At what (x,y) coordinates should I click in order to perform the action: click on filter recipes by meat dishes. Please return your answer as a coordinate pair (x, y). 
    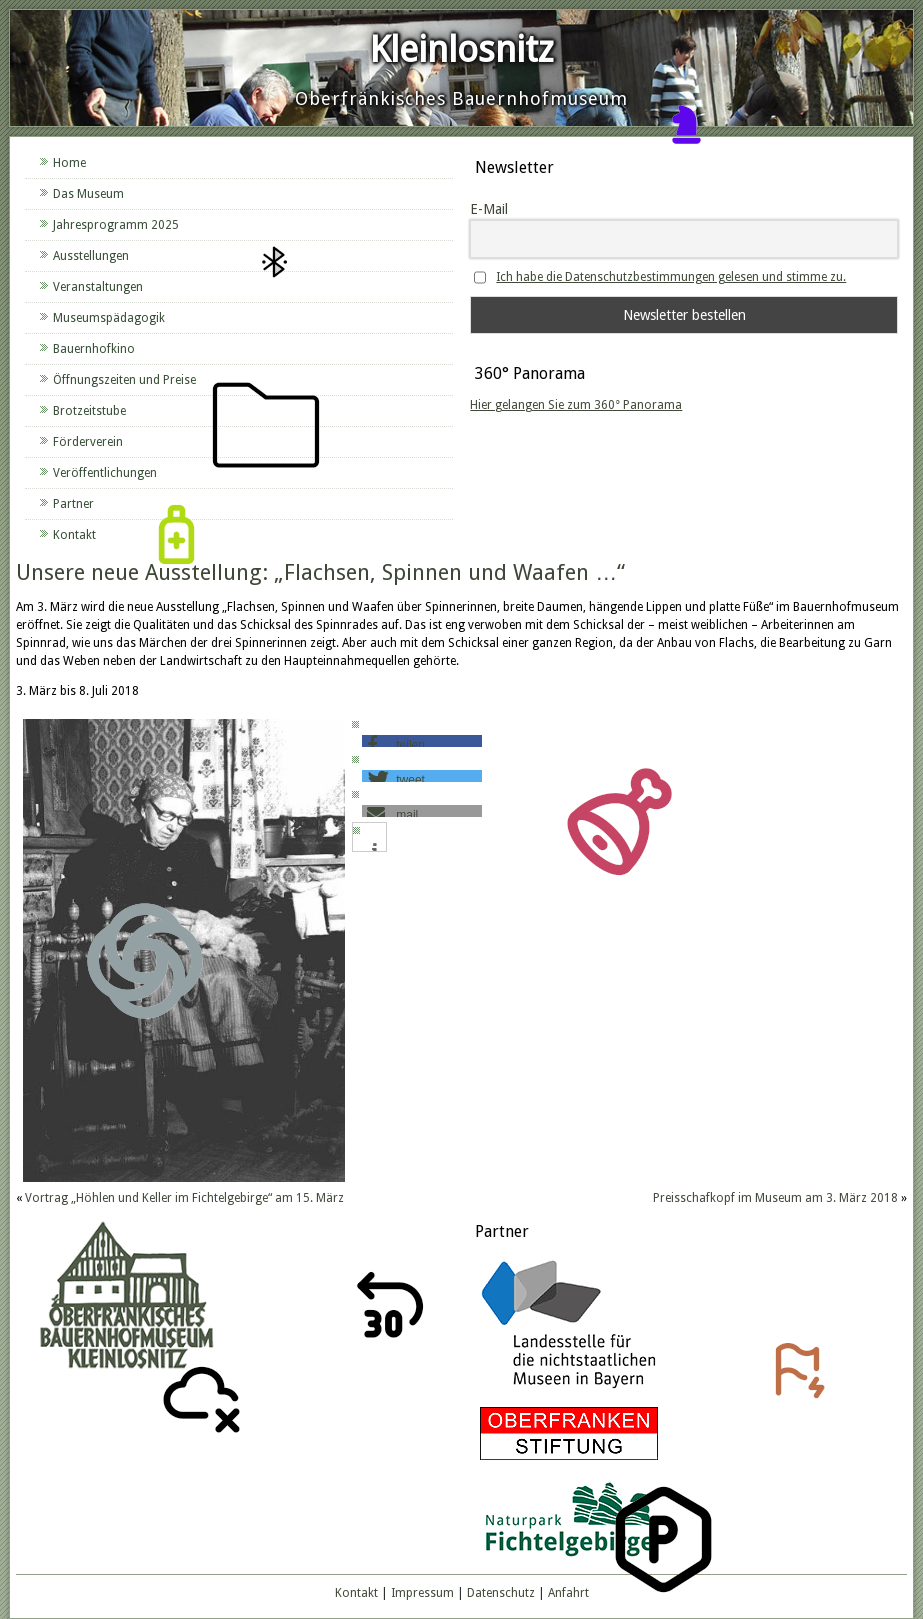
    Looking at the image, I should click on (620, 819).